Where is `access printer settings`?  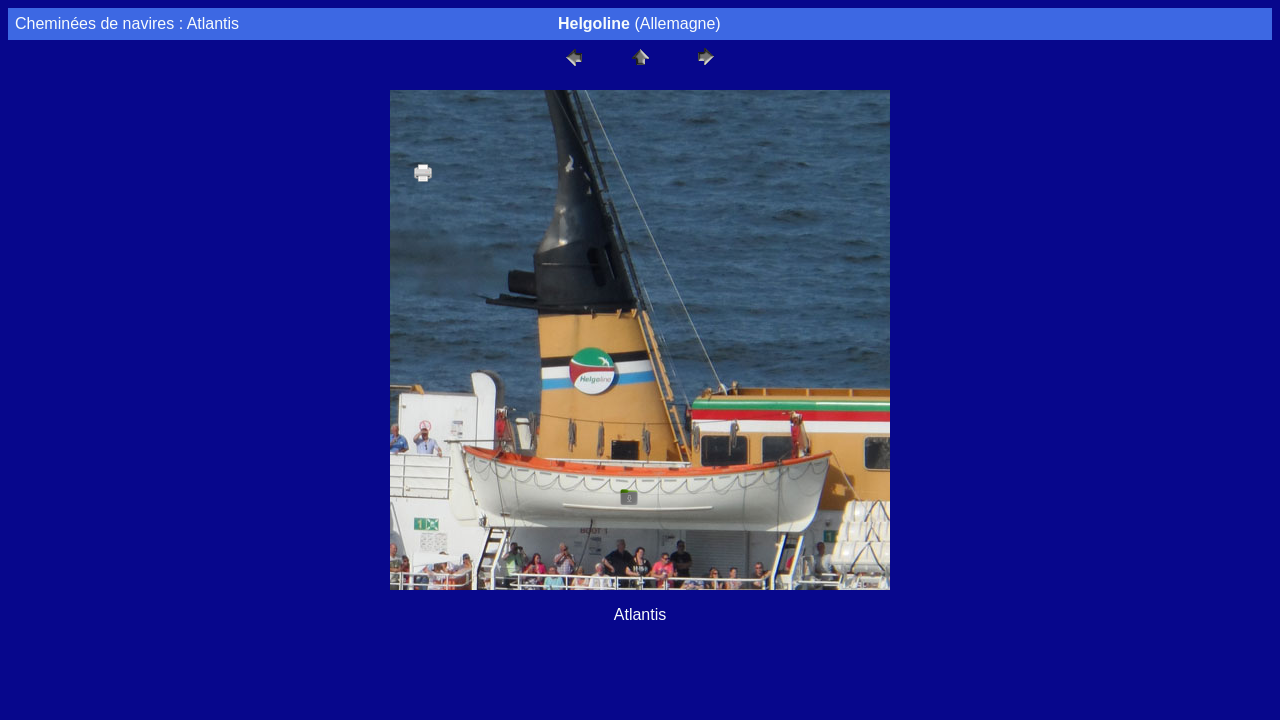
access printer settings is located at coordinates (423, 173).